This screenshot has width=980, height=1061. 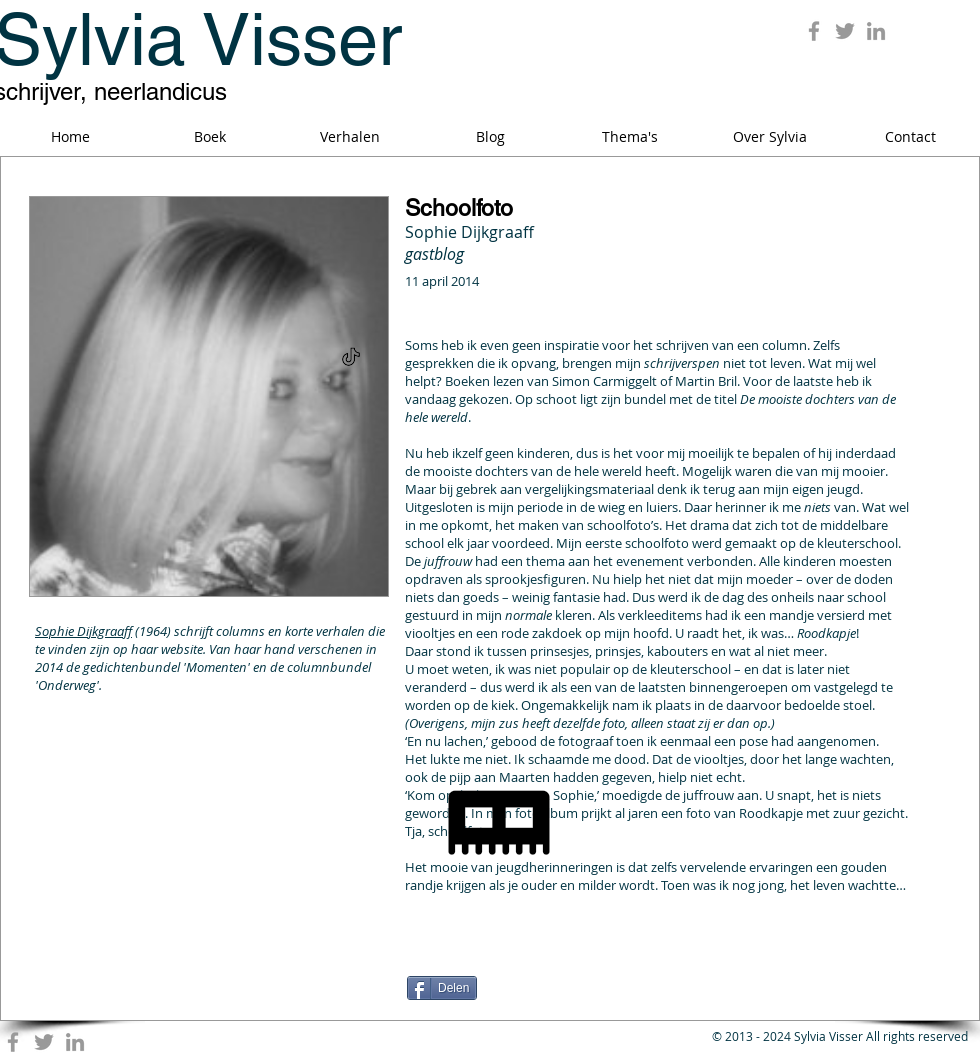 I want to click on open TikTok app, so click(x=351, y=357).